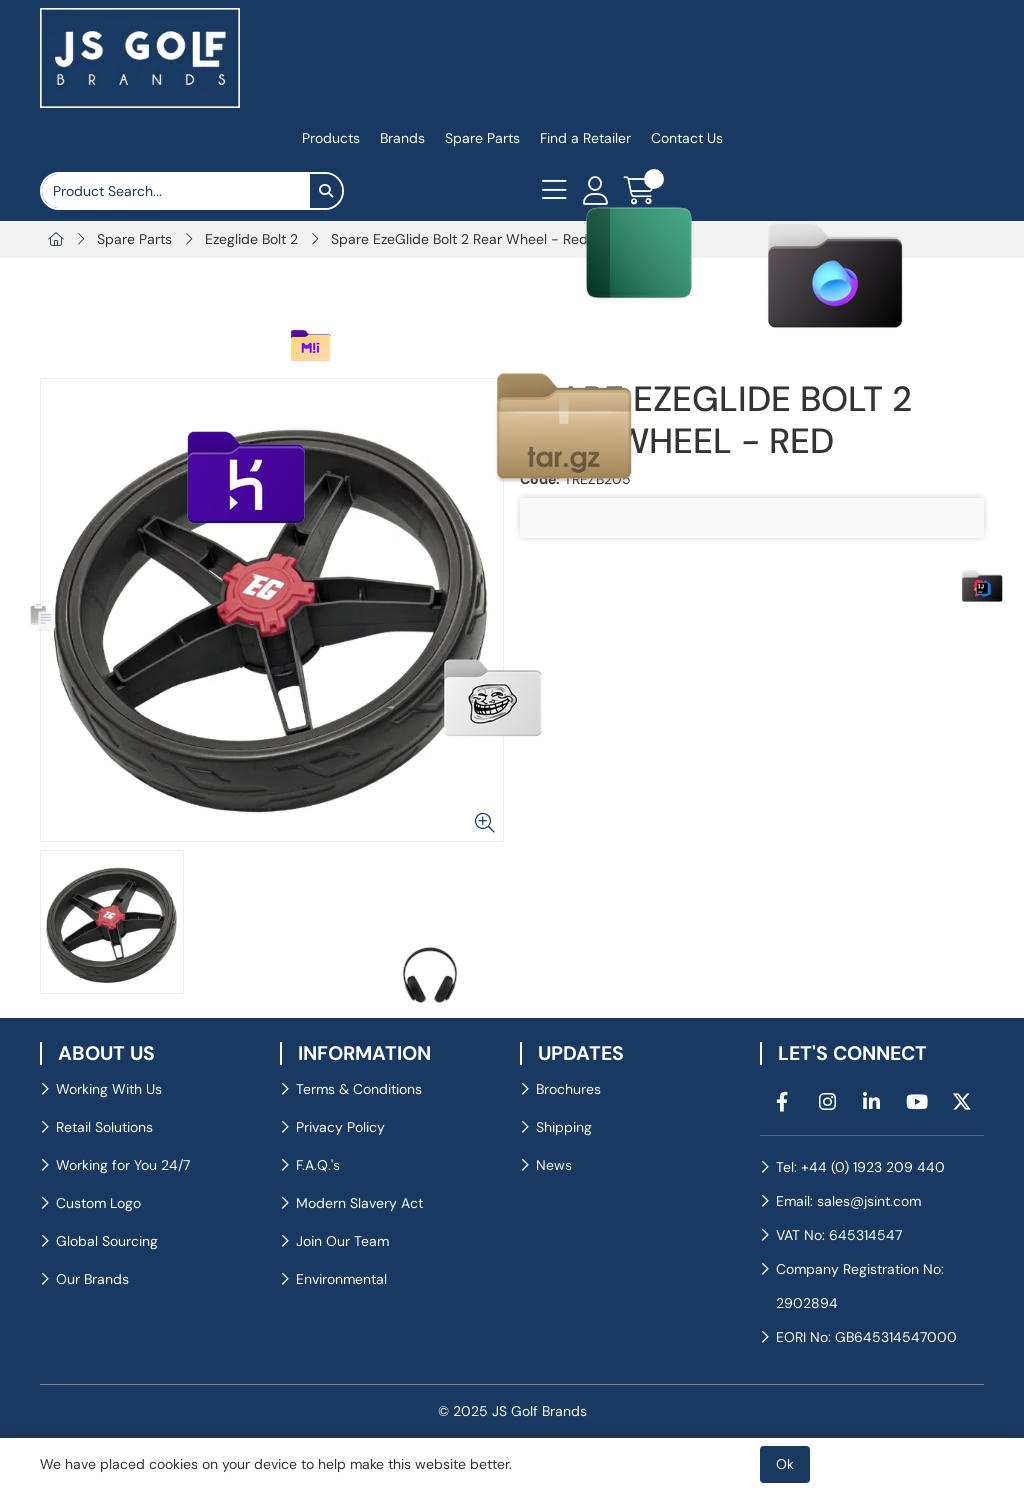  What do you see at coordinates (563, 429) in the screenshot?
I see `folder containing tar.gz compressed archive files` at bounding box center [563, 429].